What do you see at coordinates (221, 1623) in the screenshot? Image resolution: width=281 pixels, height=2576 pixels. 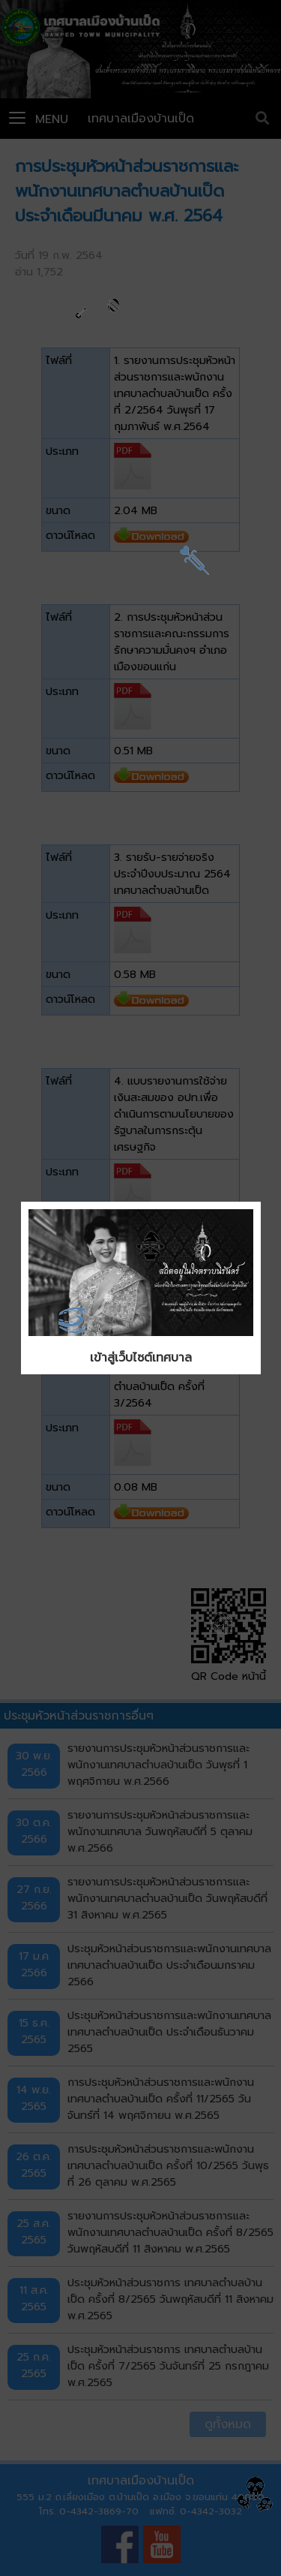 I see `access greenhouse or garden management` at bounding box center [221, 1623].